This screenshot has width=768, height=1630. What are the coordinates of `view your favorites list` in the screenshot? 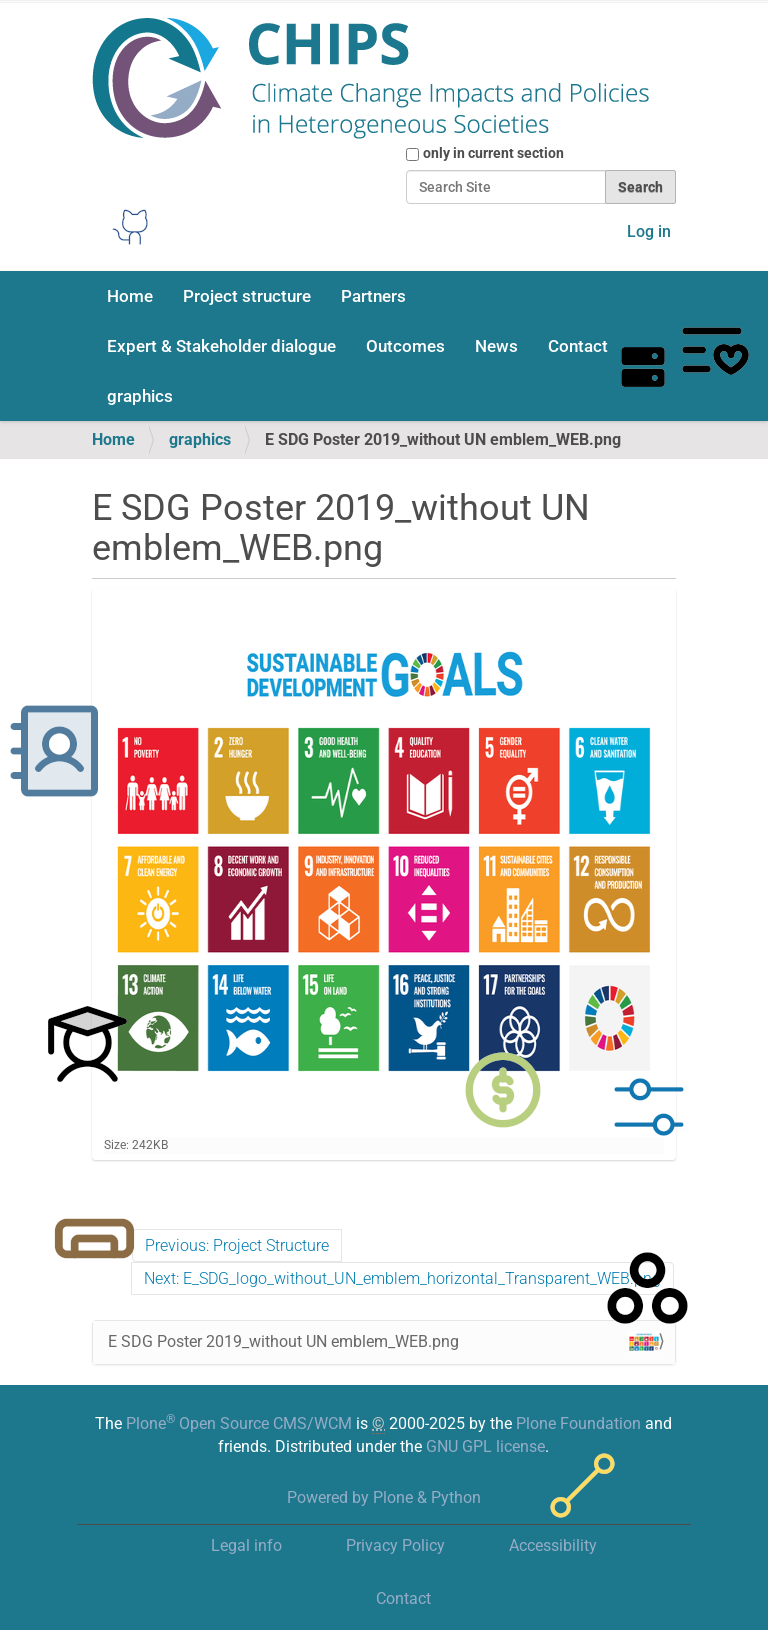 It's located at (712, 350).